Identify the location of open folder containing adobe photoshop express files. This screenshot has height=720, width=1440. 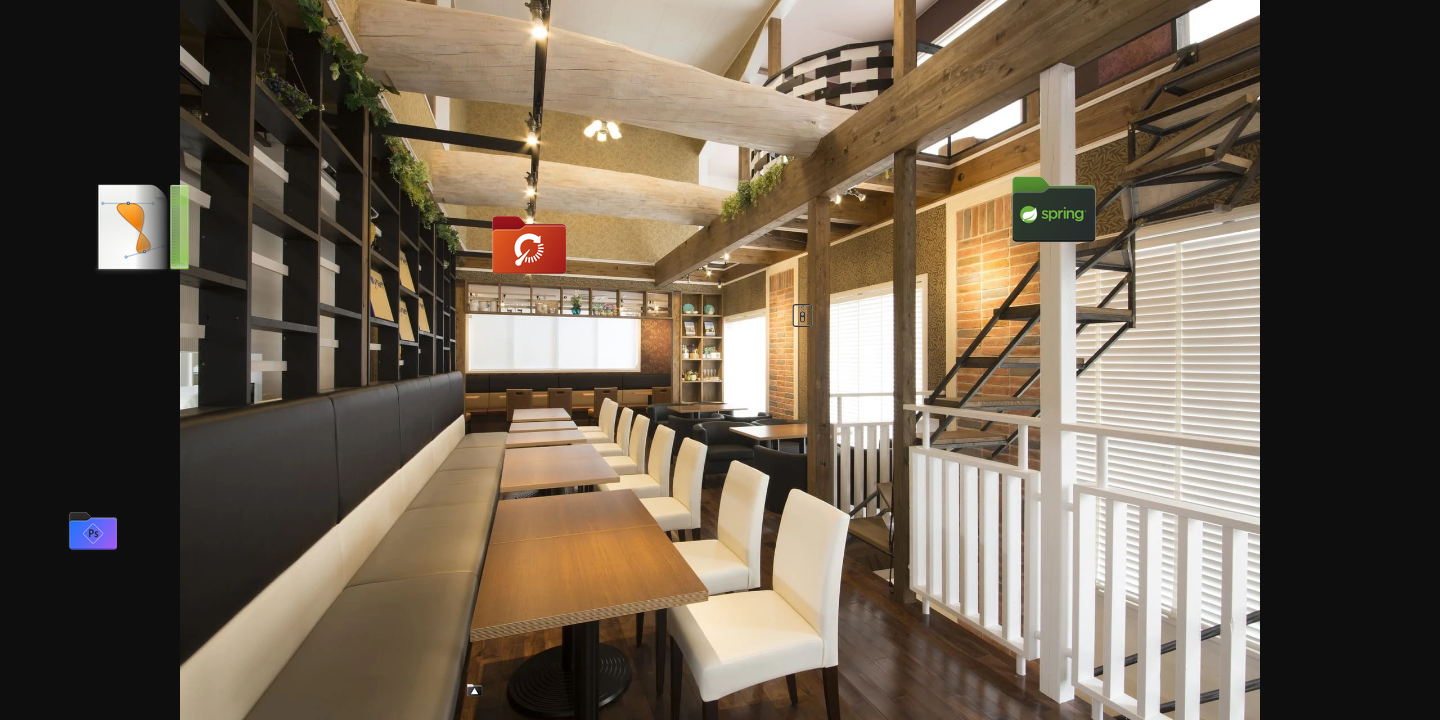
(93, 532).